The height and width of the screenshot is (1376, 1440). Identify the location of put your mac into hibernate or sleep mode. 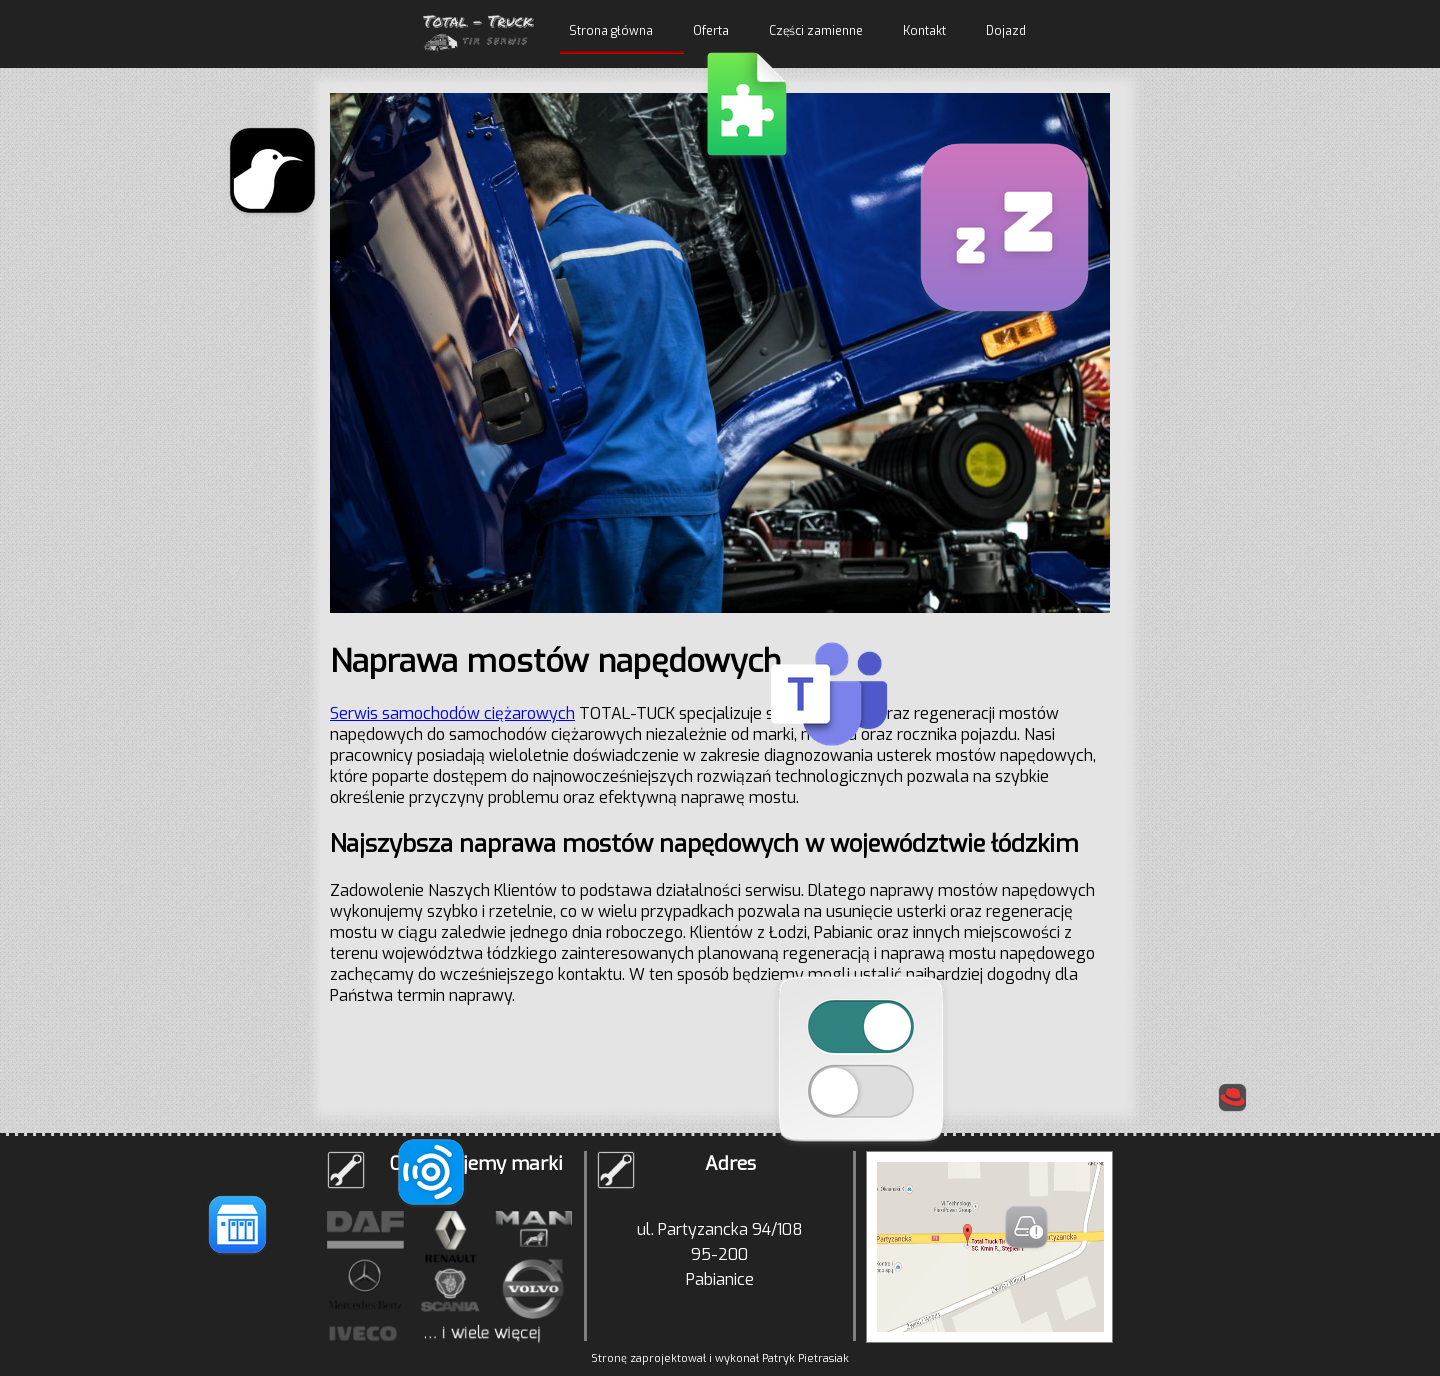
(1004, 227).